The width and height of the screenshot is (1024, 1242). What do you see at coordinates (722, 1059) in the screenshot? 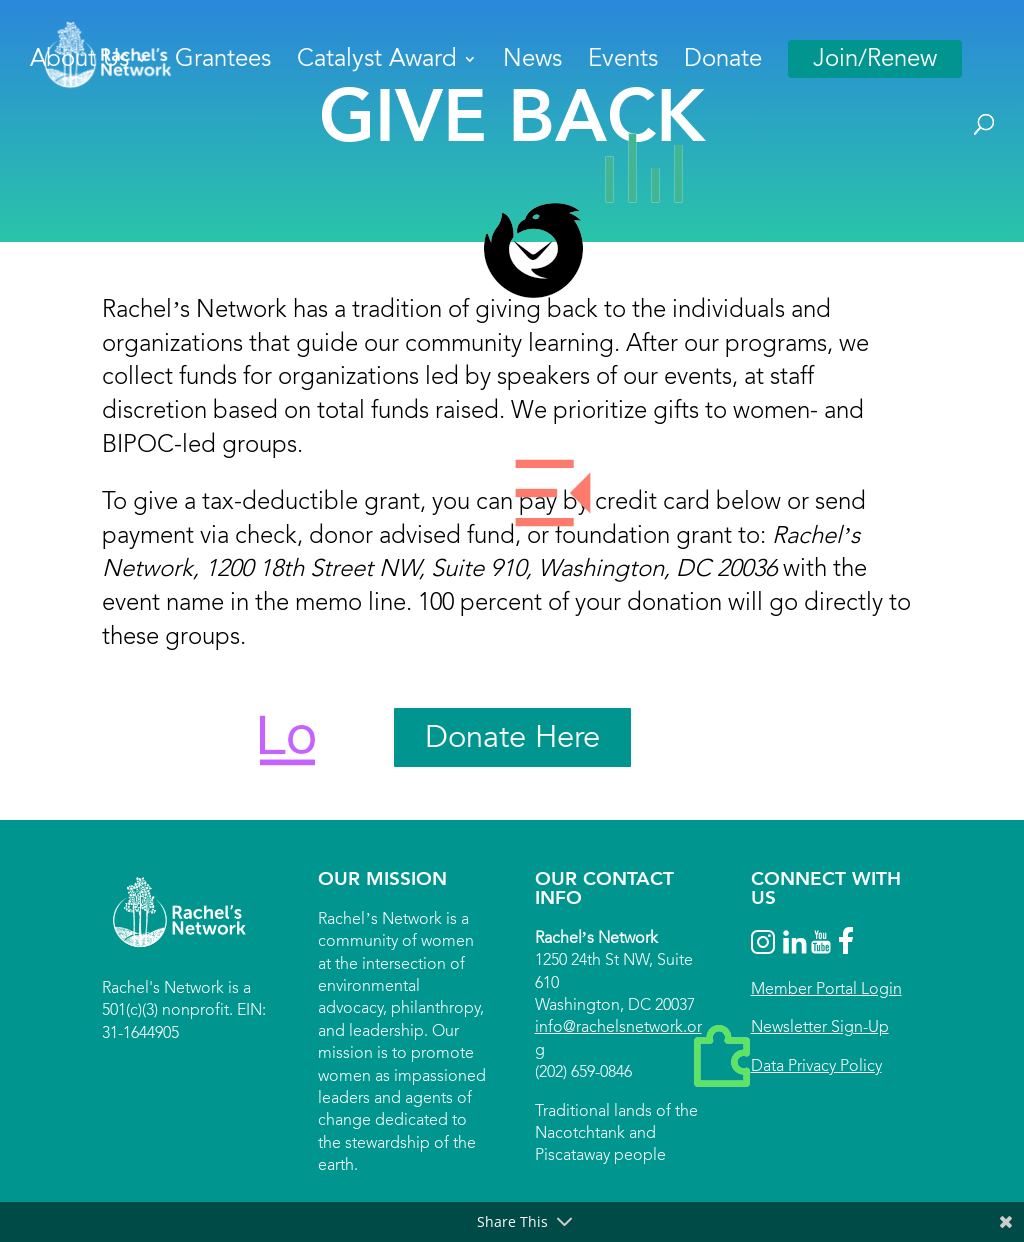
I see `access plugins or extensions` at bounding box center [722, 1059].